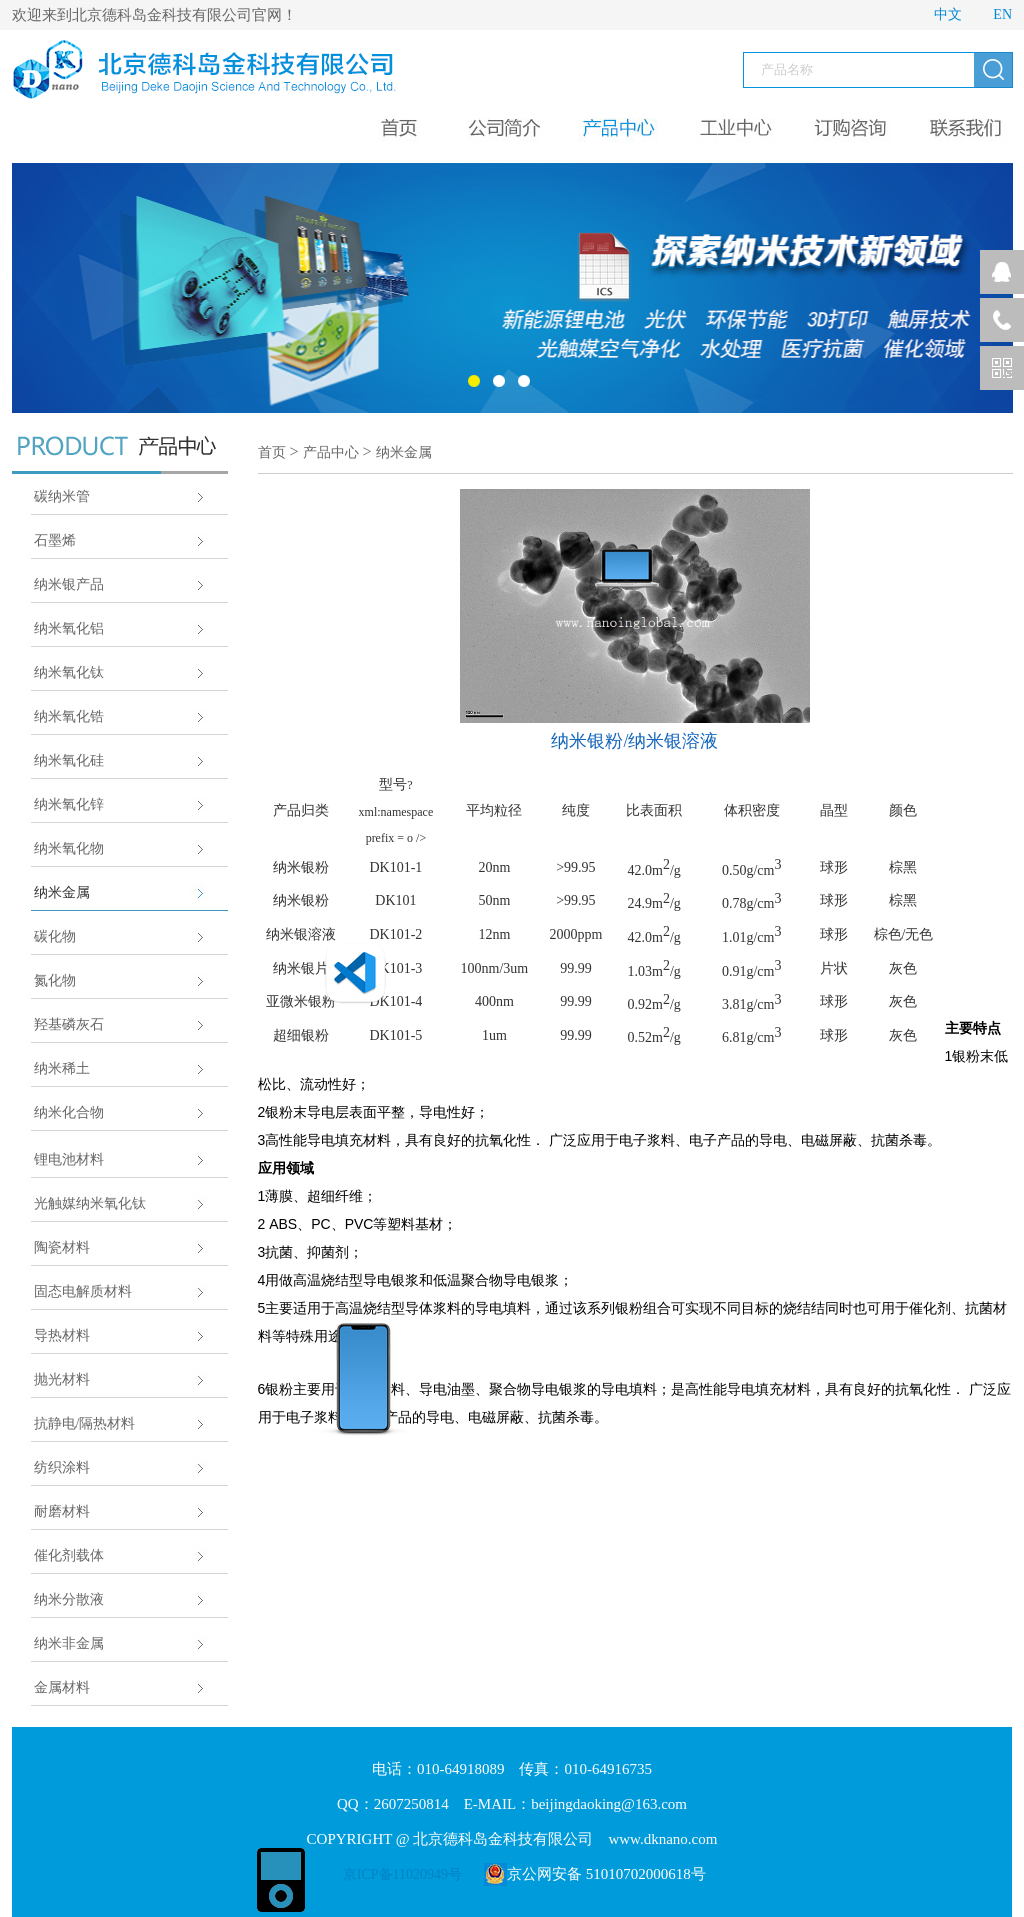 Image resolution: width=1024 pixels, height=1917 pixels. Describe the element at coordinates (604, 267) in the screenshot. I see `open or import an ICS calendar file` at that location.